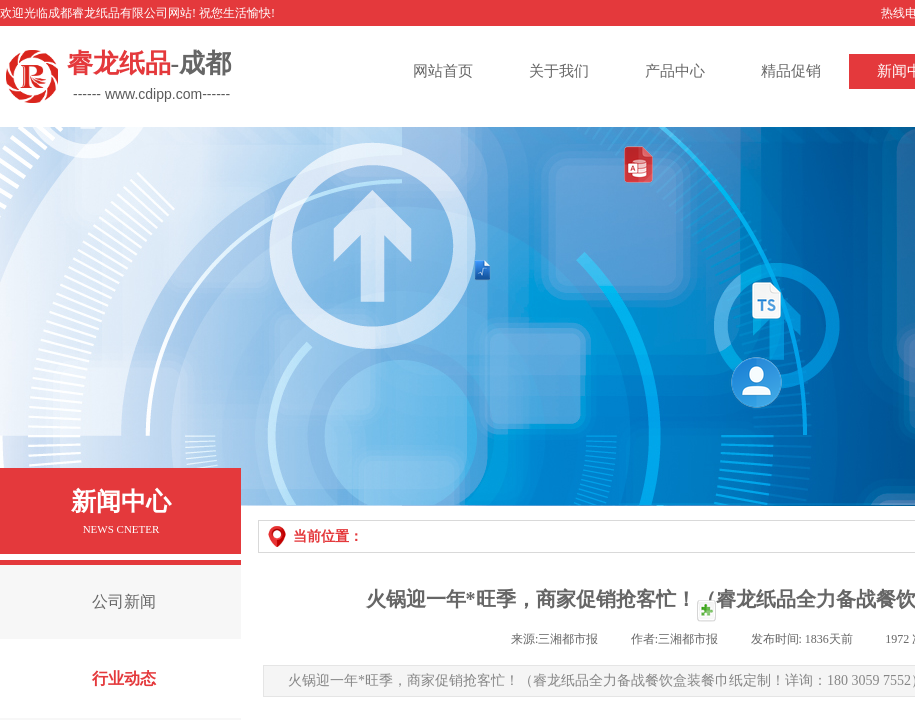 This screenshot has width=915, height=720. What do you see at coordinates (706, 610) in the screenshot?
I see `an add-on or plugin file type` at bounding box center [706, 610].